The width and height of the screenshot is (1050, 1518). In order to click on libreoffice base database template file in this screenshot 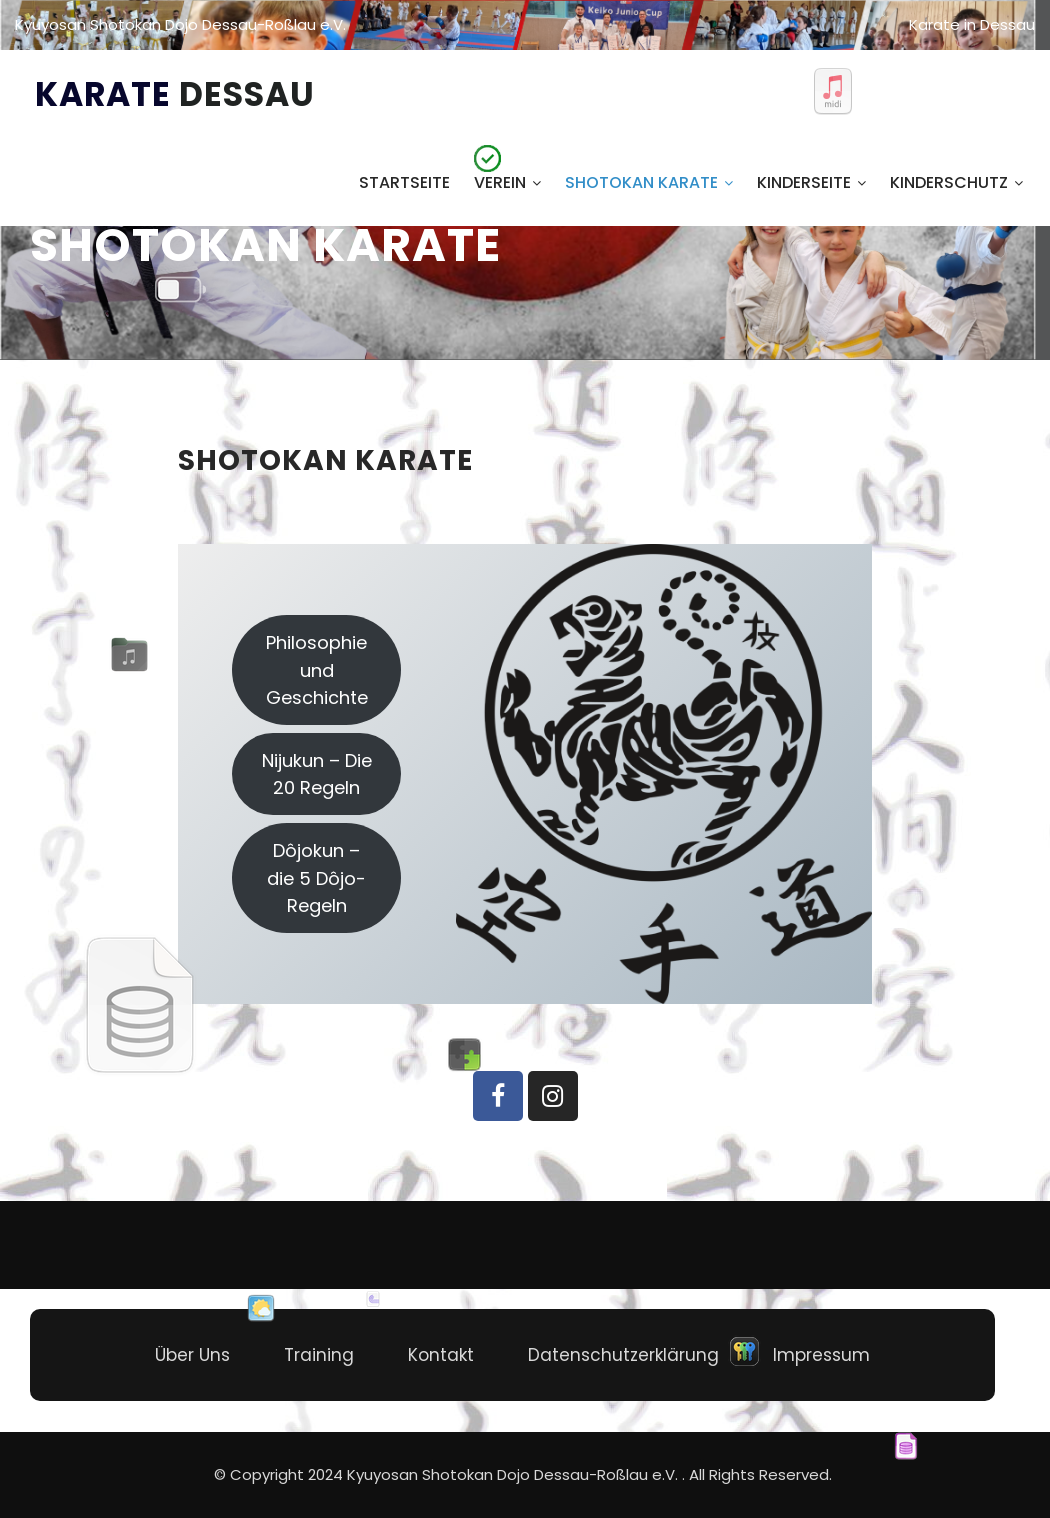, I will do `click(906, 1446)`.